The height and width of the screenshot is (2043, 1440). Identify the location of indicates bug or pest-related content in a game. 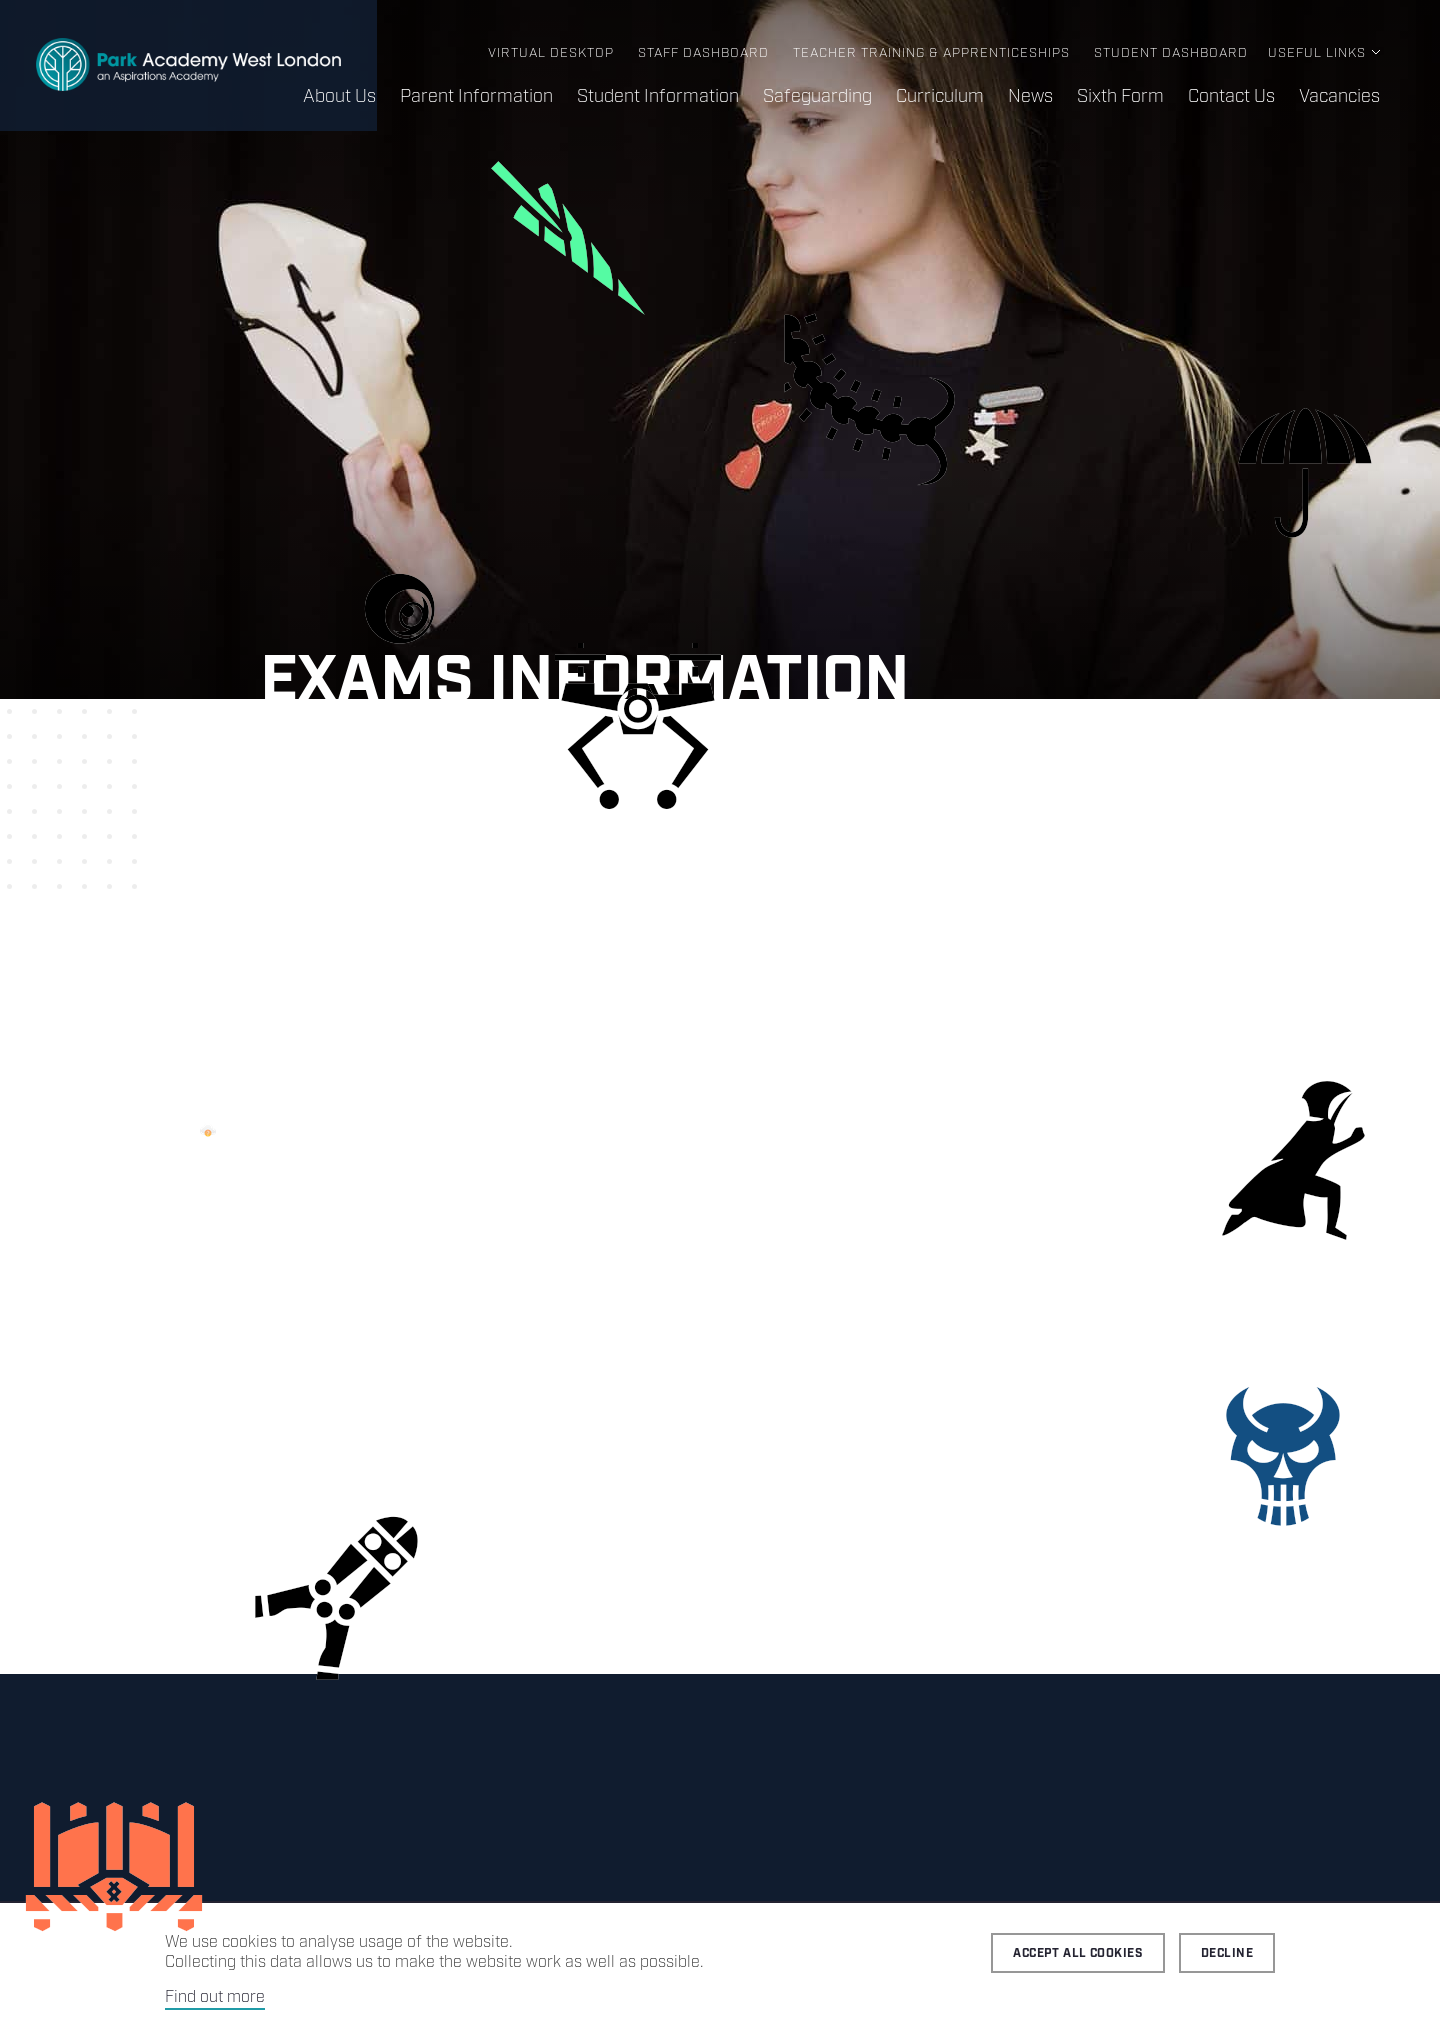
(870, 400).